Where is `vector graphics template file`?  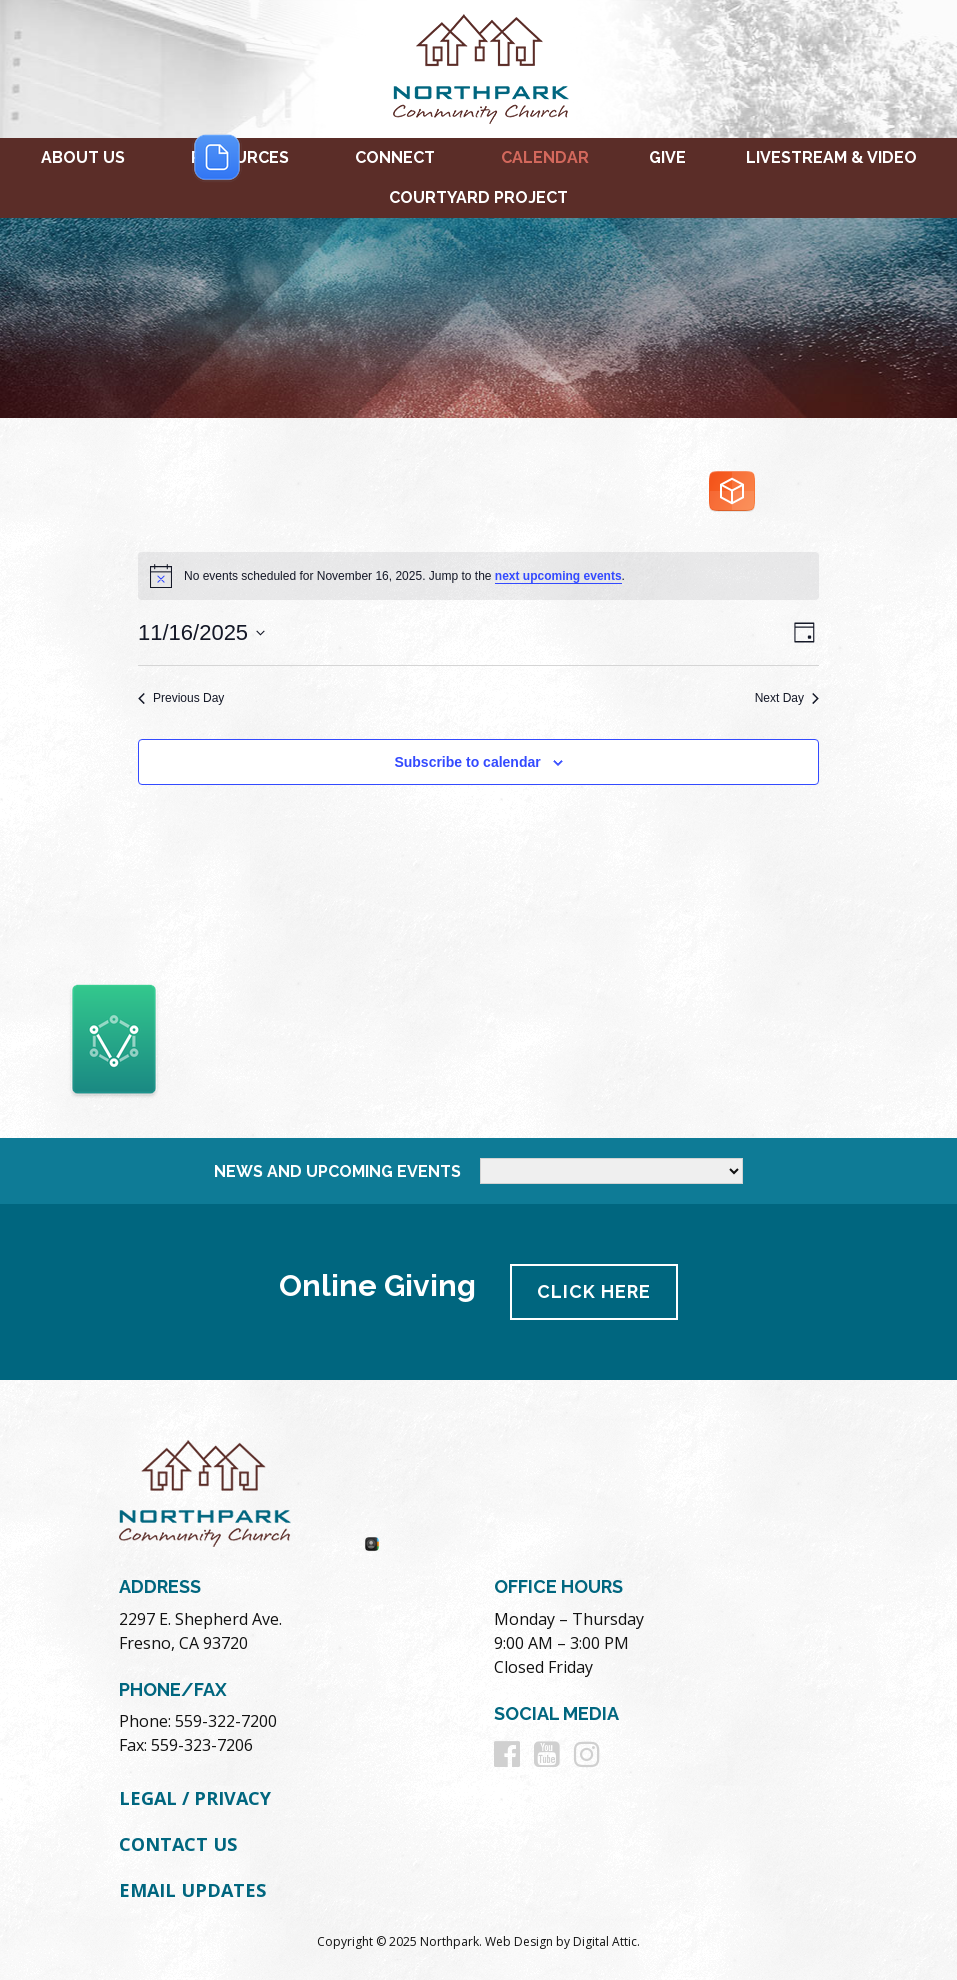 vector graphics template file is located at coordinates (114, 1041).